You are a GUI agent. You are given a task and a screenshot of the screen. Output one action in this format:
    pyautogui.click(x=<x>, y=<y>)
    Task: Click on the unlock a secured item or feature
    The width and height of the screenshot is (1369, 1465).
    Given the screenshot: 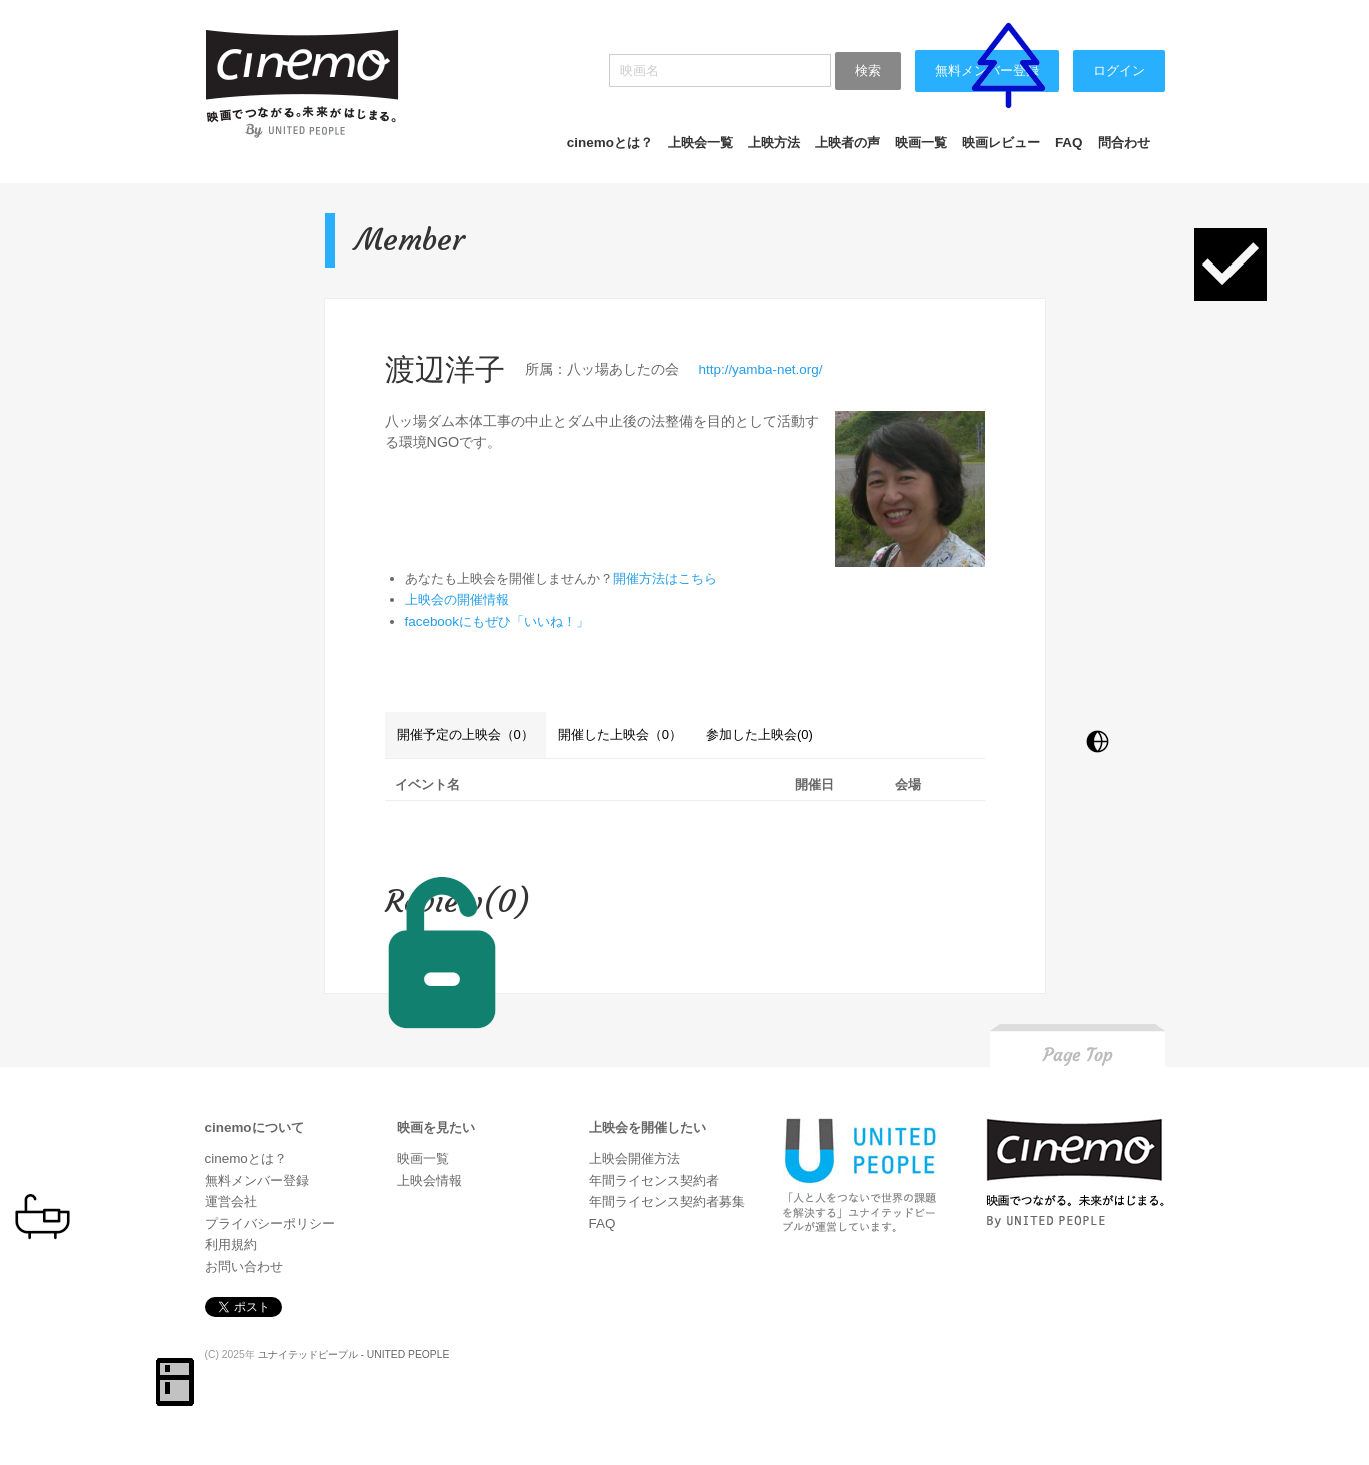 What is the action you would take?
    pyautogui.click(x=442, y=957)
    